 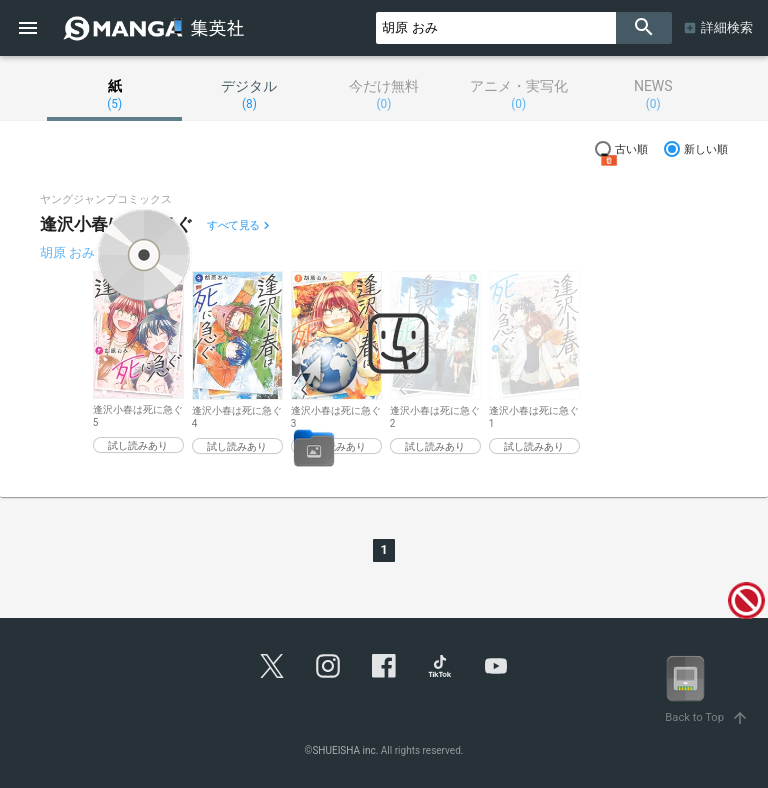 I want to click on open the pictures folder, so click(x=314, y=448).